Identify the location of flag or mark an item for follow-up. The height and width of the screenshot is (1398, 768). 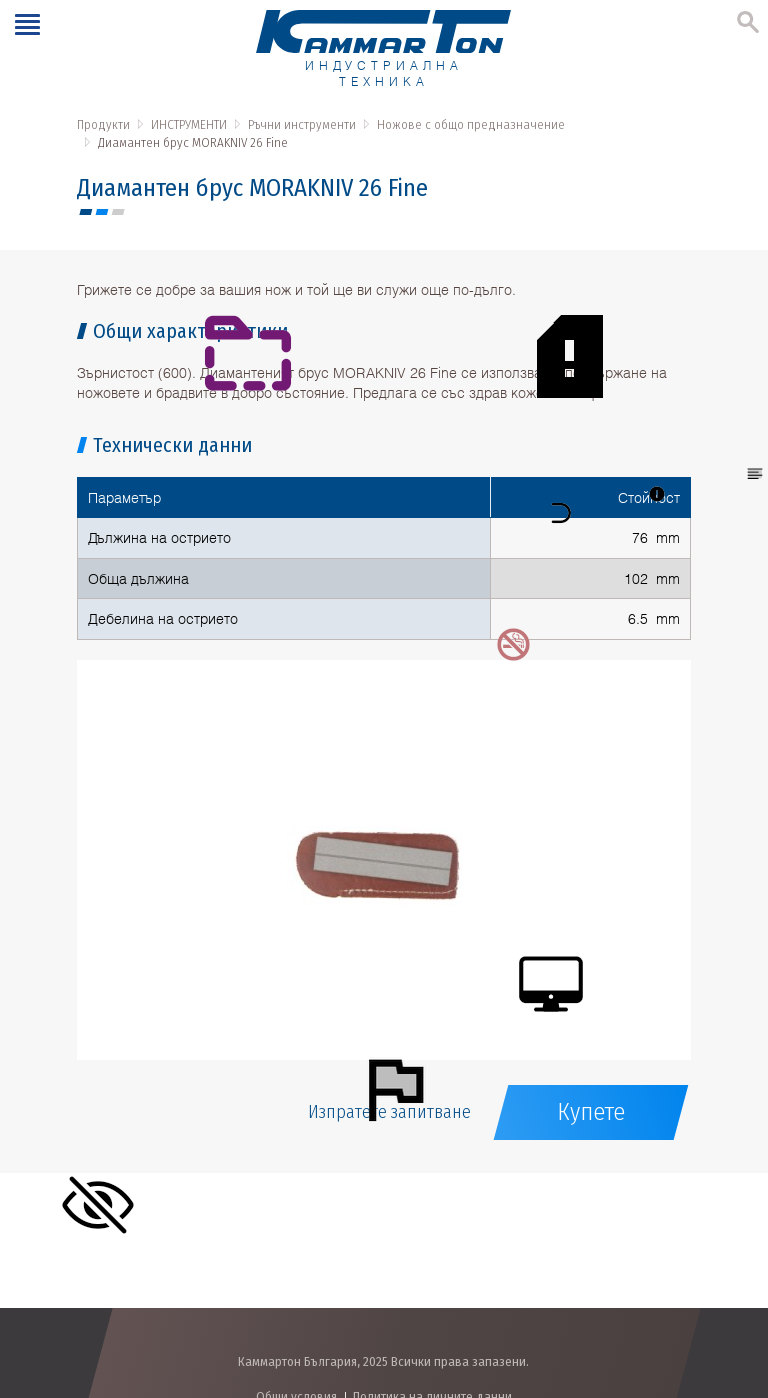
(394, 1088).